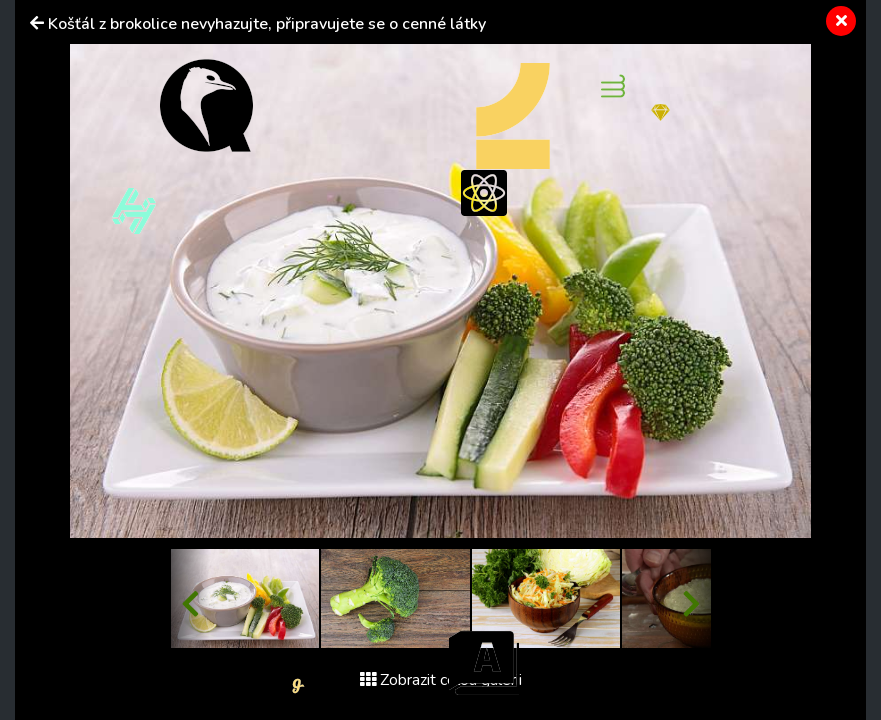 This screenshot has width=881, height=720. What do you see at coordinates (206, 105) in the screenshot?
I see `QEMU virtualization software logo` at bounding box center [206, 105].